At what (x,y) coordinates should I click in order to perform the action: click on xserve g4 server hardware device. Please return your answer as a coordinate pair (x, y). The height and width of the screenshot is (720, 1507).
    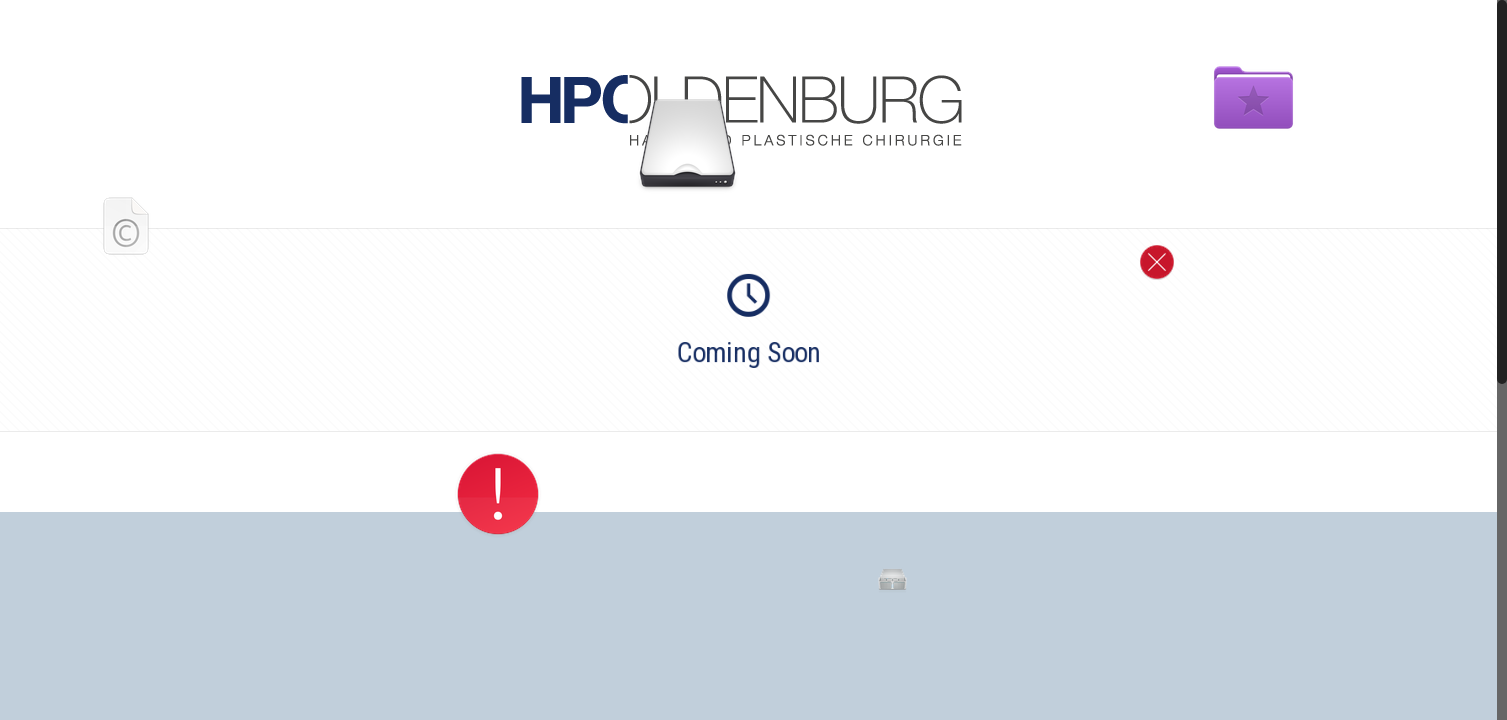
    Looking at the image, I should click on (892, 578).